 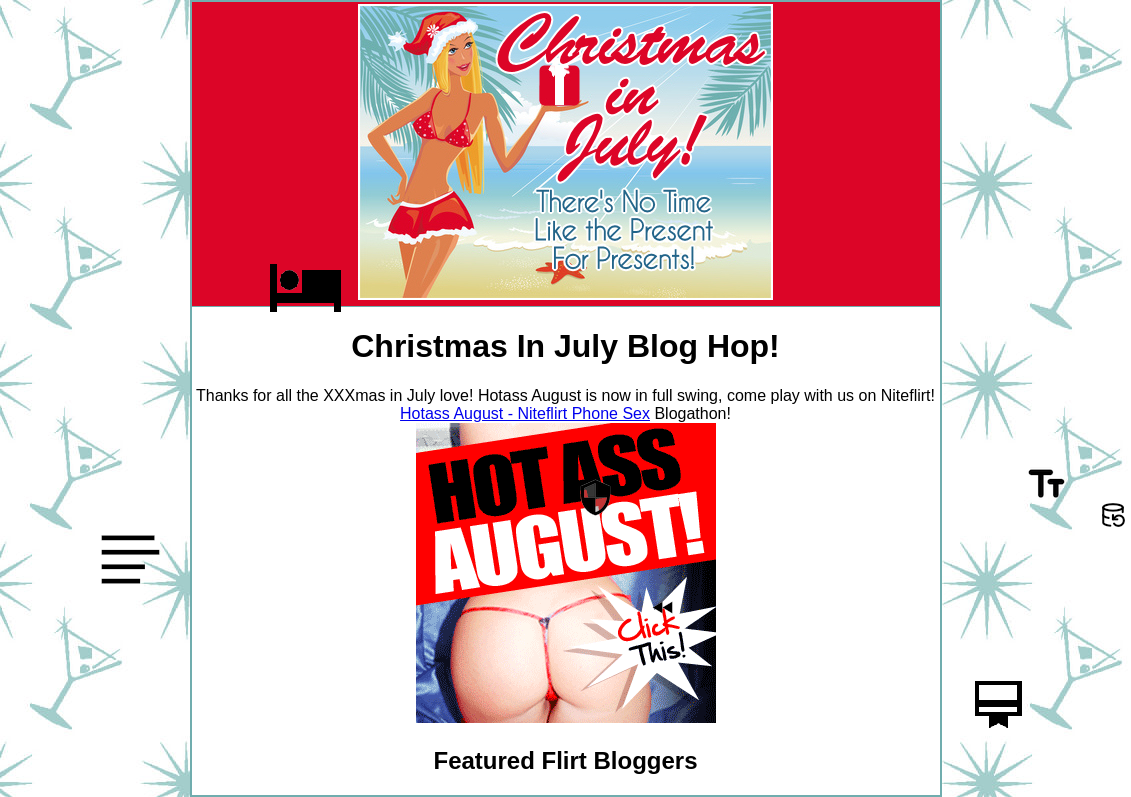 I want to click on adjust text formatting options, so click(x=1046, y=484).